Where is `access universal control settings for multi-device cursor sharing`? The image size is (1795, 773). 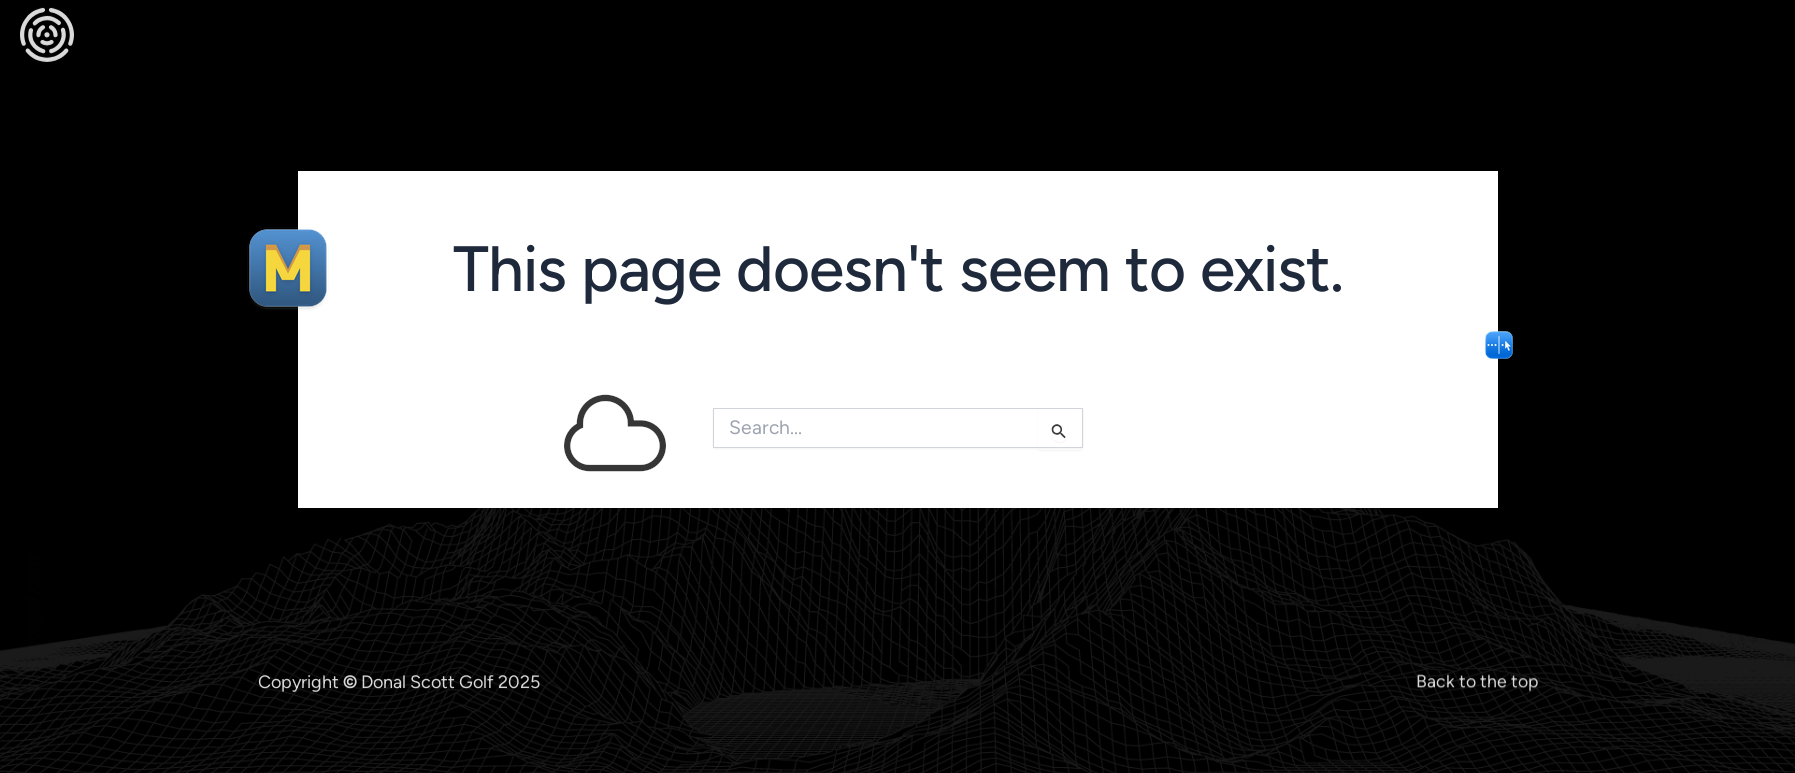
access universal control settings for multi-device cursor sharing is located at coordinates (1499, 345).